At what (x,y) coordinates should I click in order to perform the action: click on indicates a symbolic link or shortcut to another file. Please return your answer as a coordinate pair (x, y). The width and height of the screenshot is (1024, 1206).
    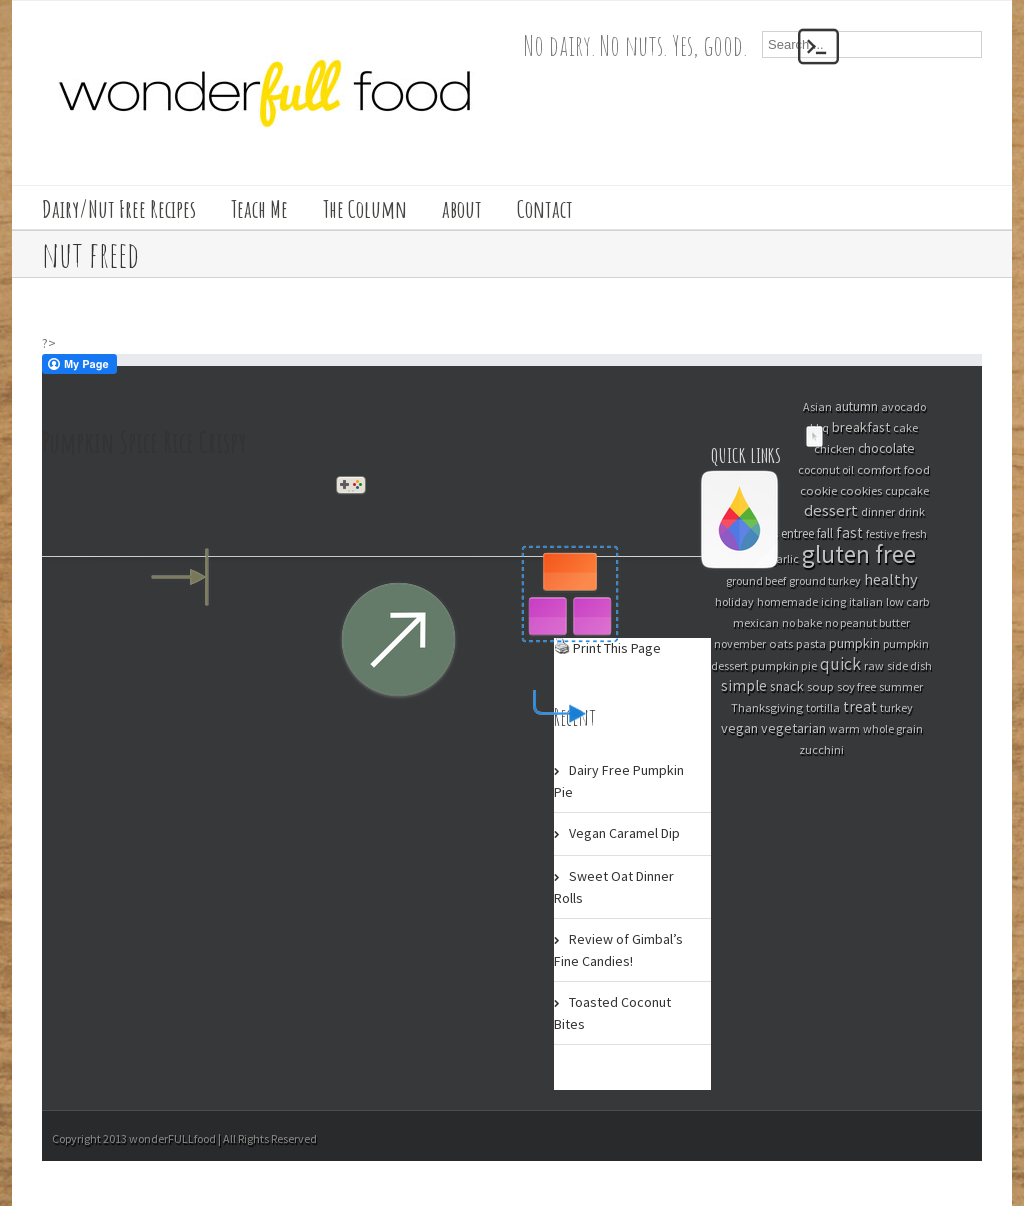
    Looking at the image, I should click on (398, 639).